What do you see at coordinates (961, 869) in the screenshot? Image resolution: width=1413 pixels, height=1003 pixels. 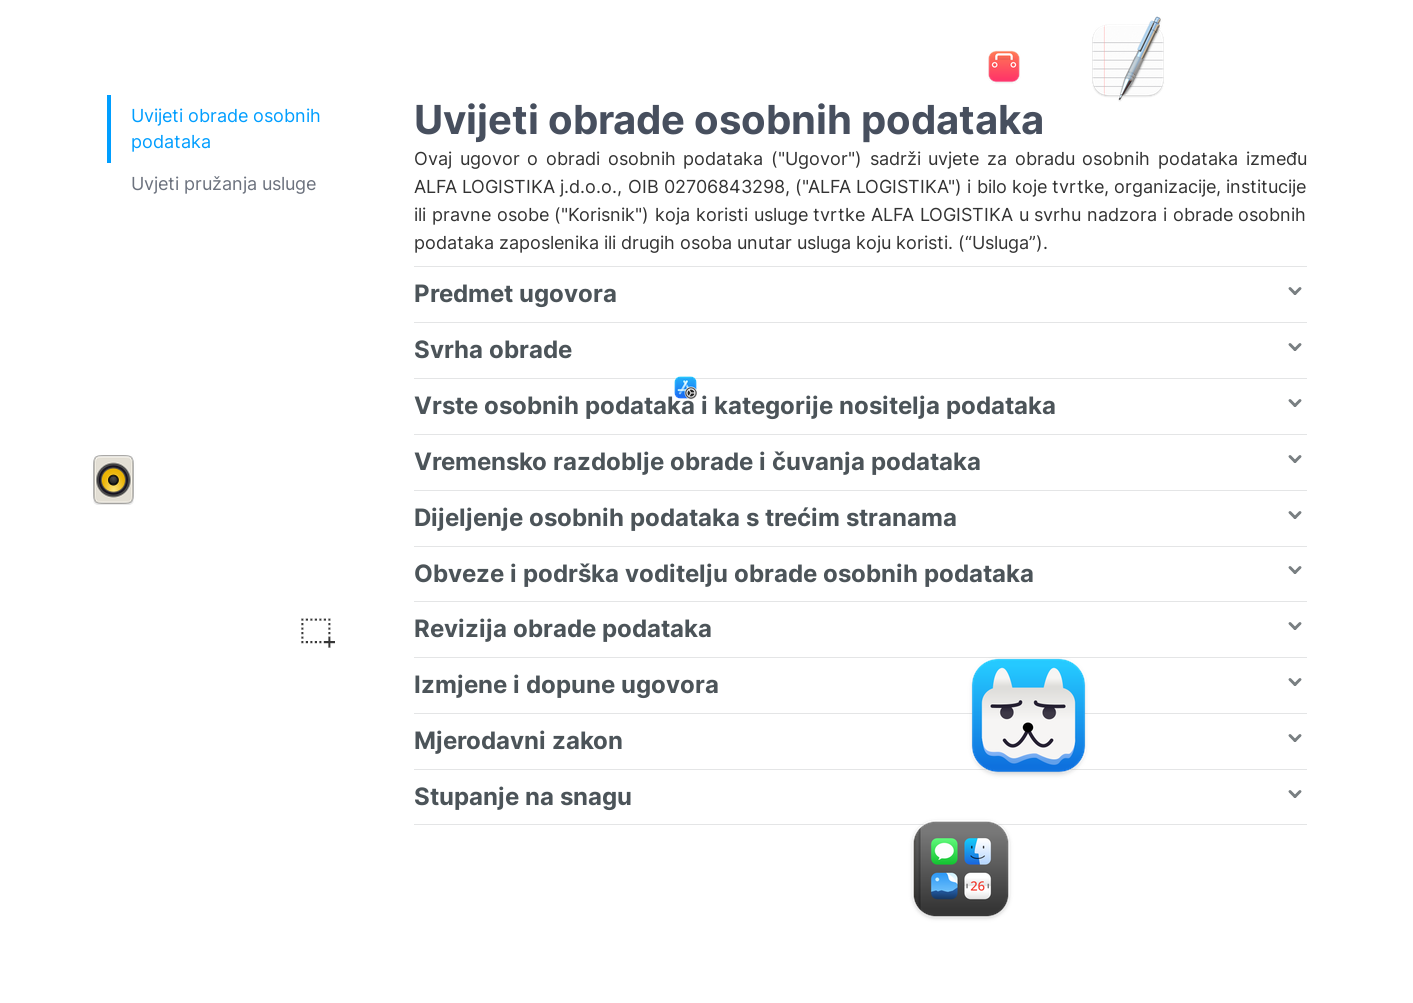 I see `preview and browse installed app icons` at bounding box center [961, 869].